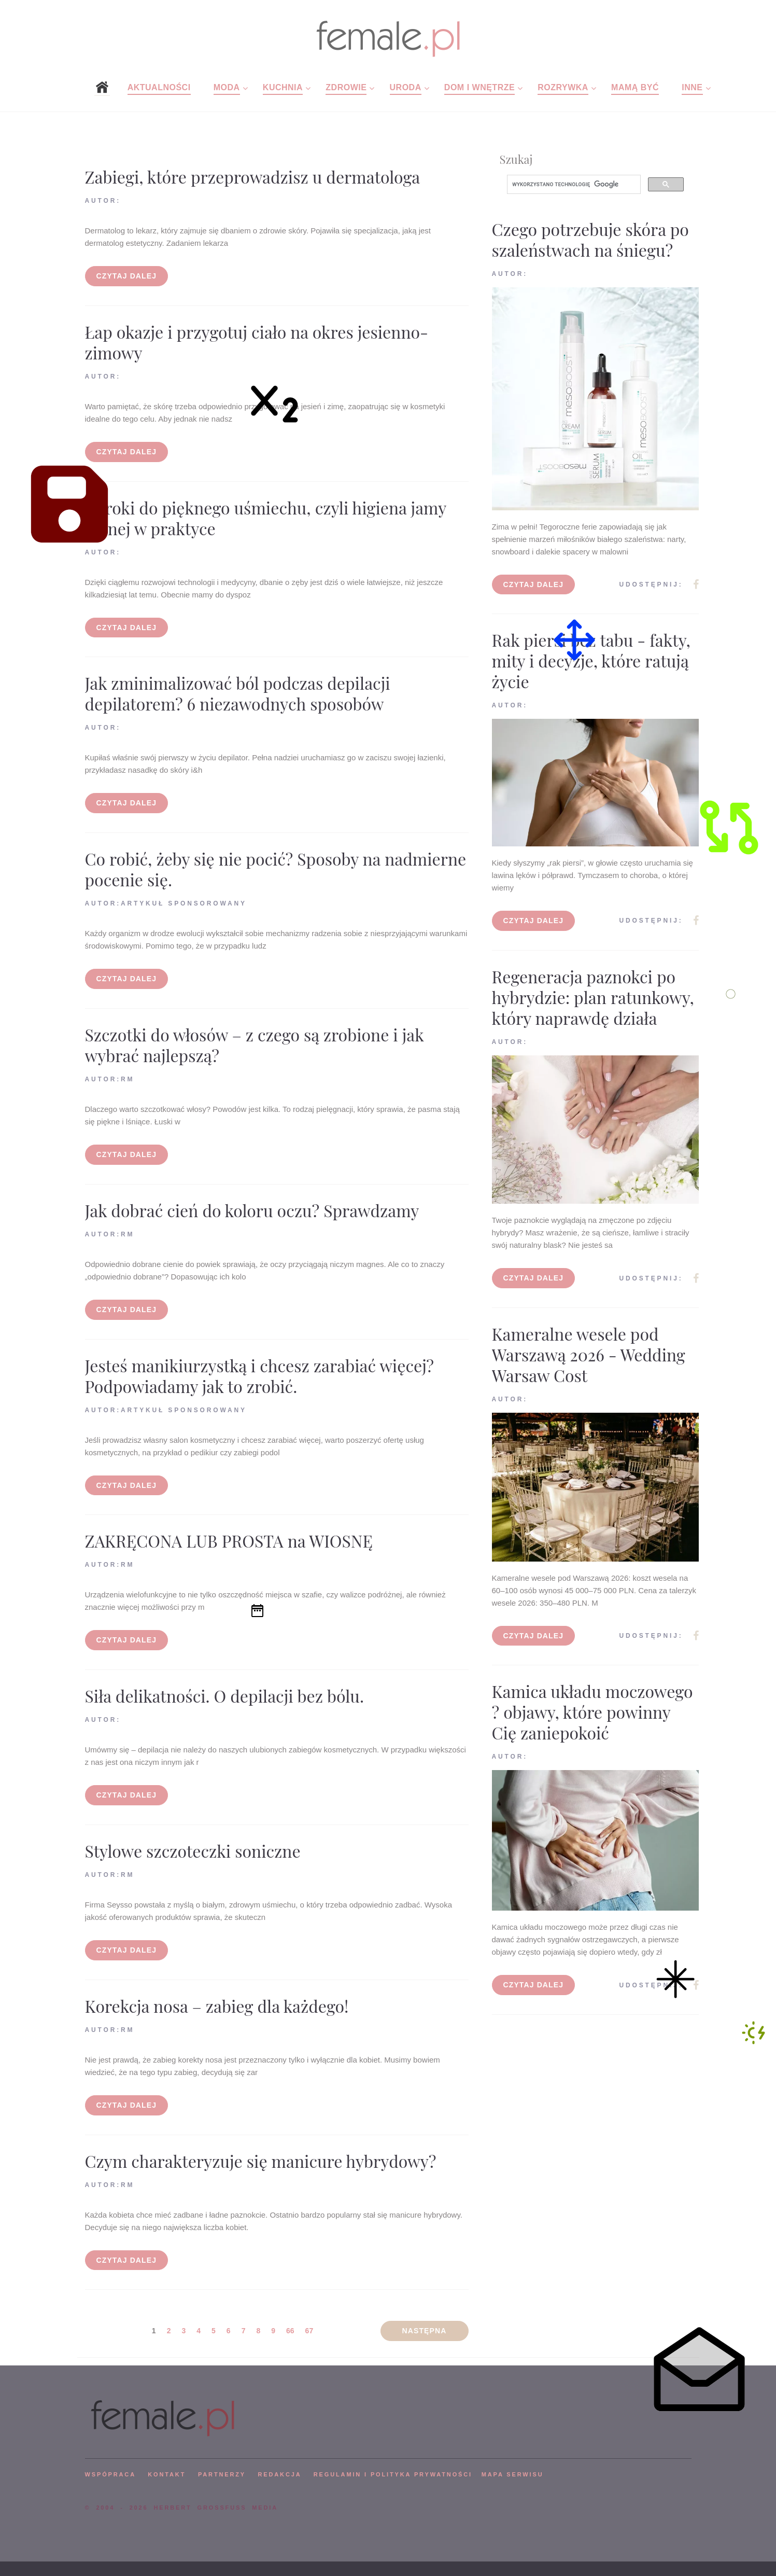 The width and height of the screenshot is (776, 2576). I want to click on solar power or solar energy settings, so click(753, 2032).